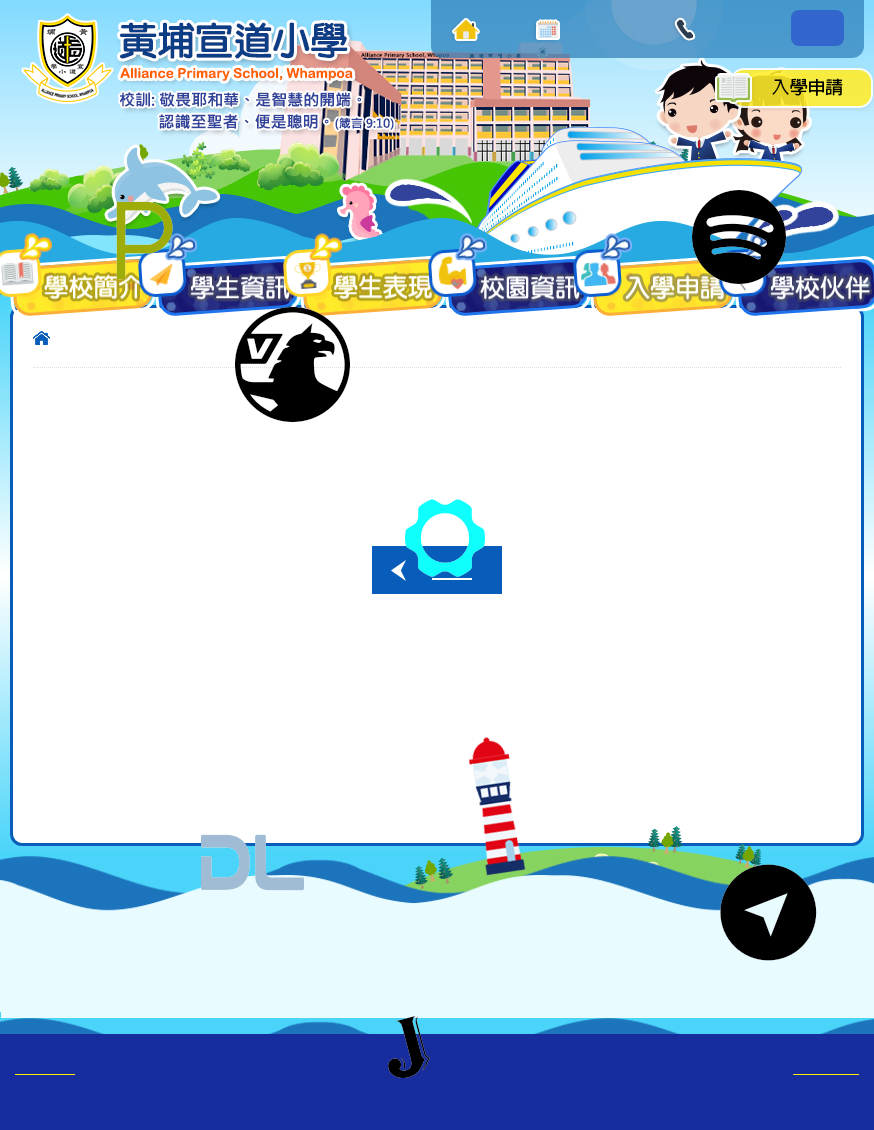 The width and height of the screenshot is (874, 1130). Describe the element at coordinates (292, 364) in the screenshot. I see `vauxhall motors brand logo` at that location.